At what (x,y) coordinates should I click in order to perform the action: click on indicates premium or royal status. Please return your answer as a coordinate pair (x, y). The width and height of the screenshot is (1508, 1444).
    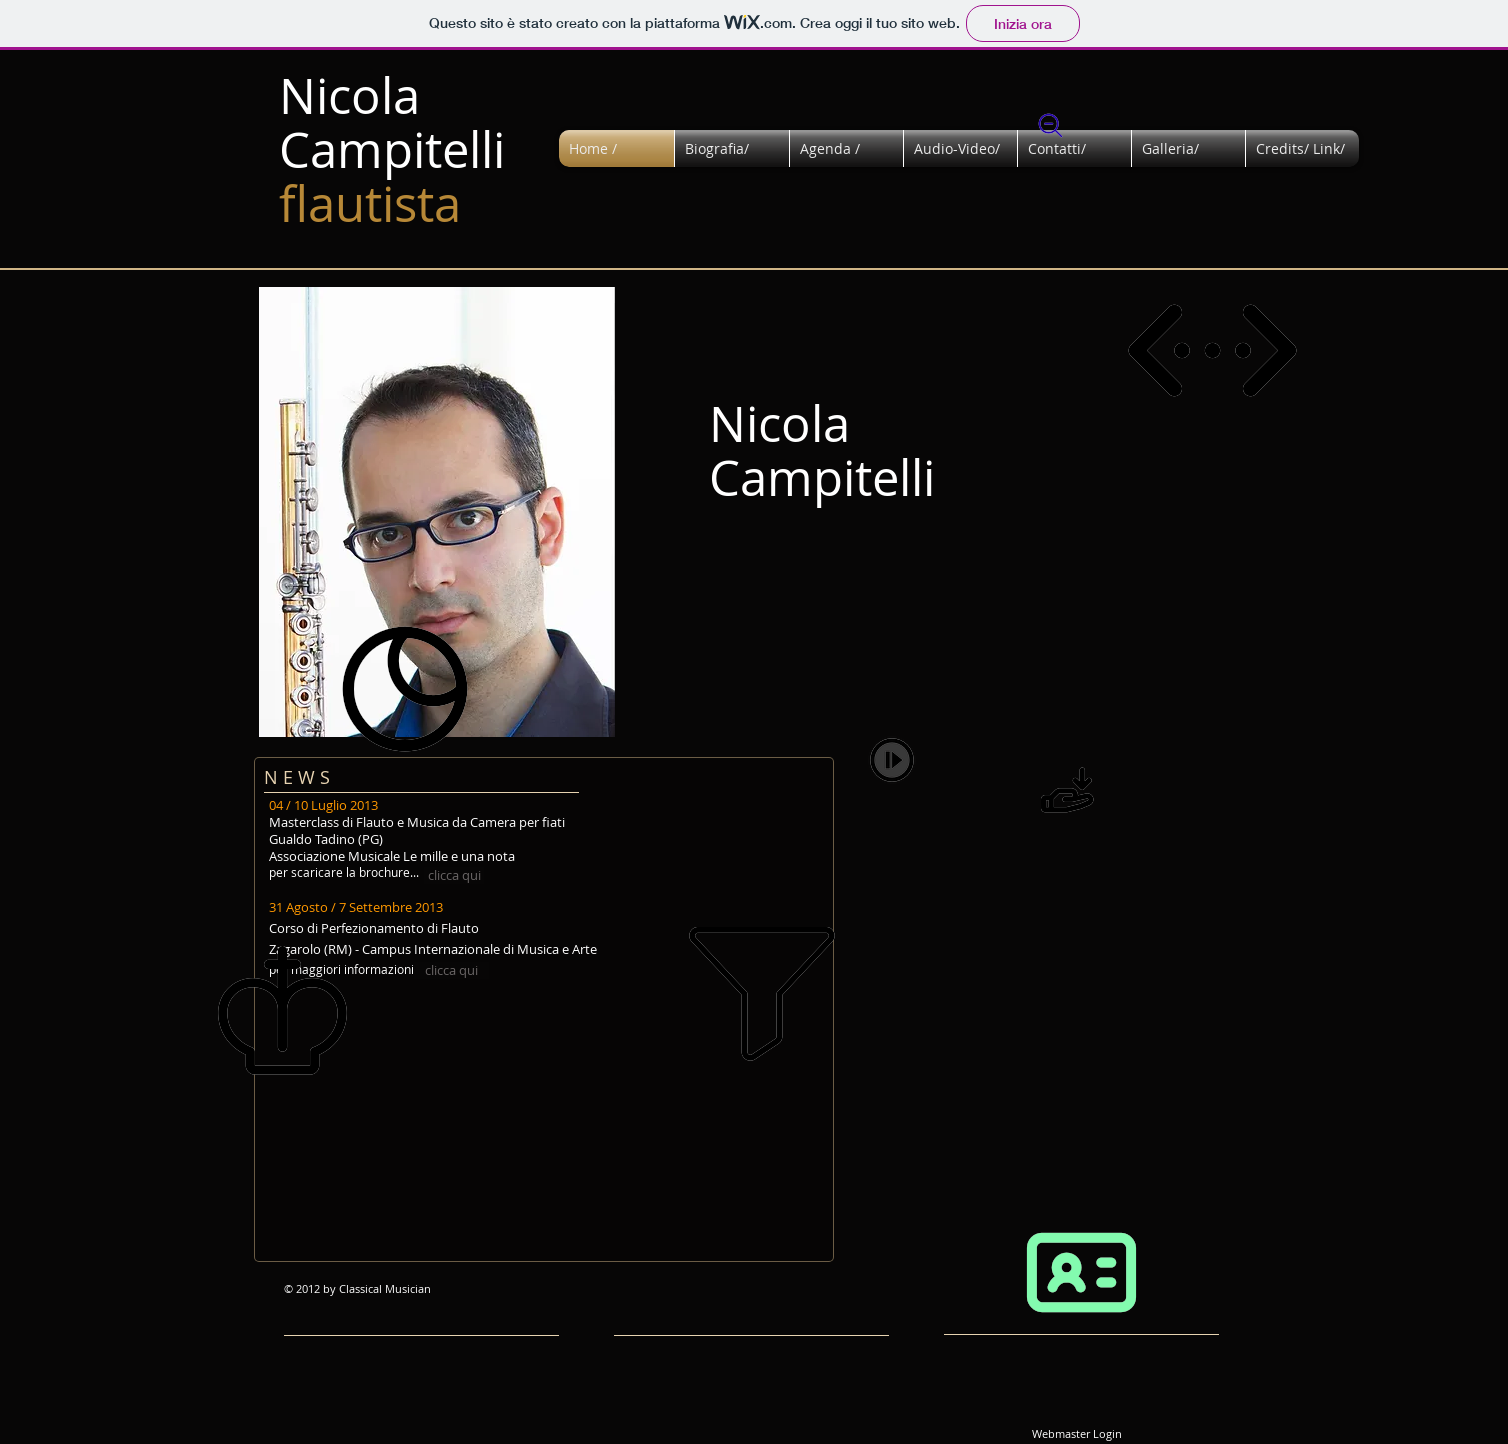
    Looking at the image, I should click on (282, 1019).